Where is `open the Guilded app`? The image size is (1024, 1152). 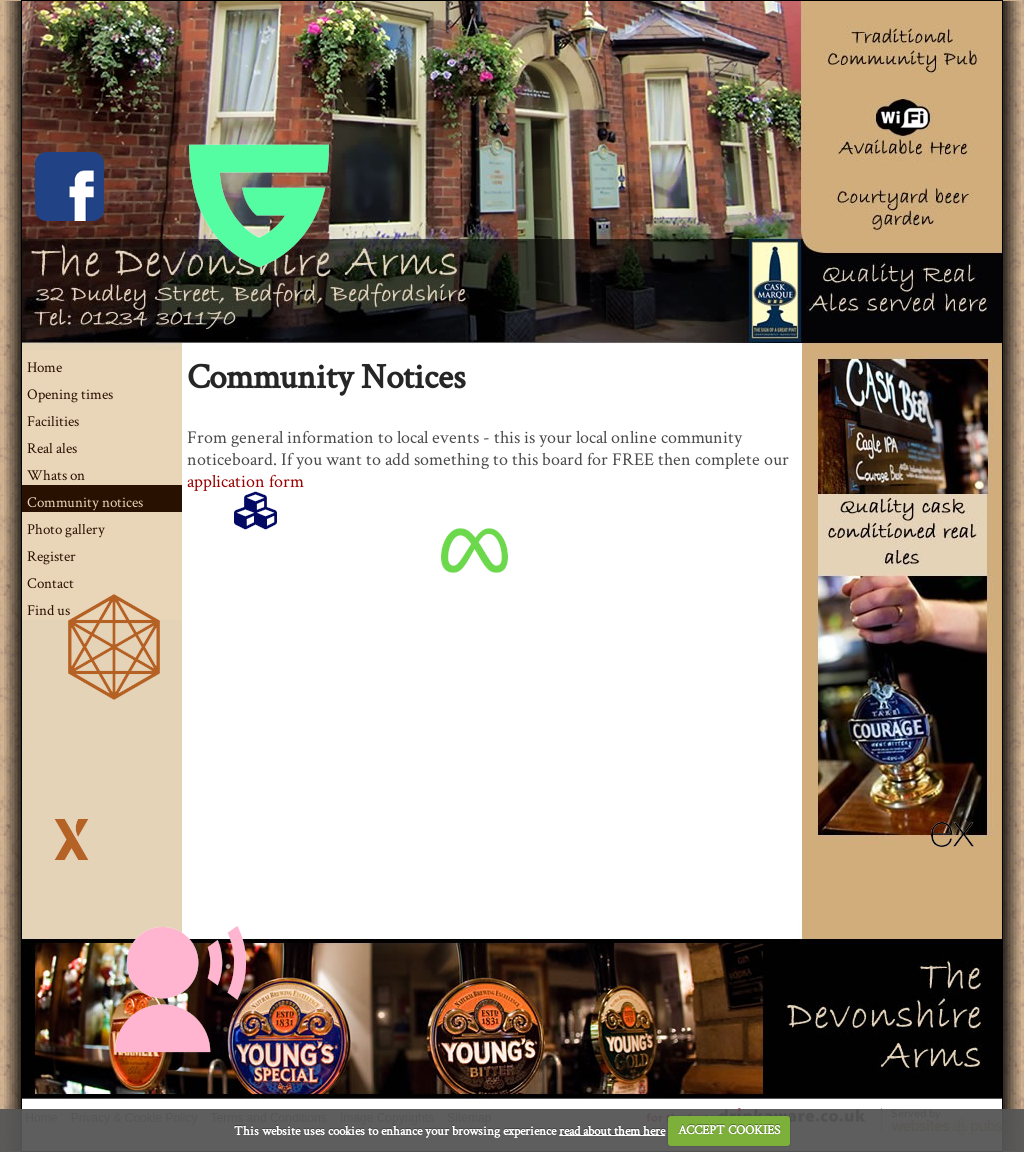
open the Guilded app is located at coordinates (259, 206).